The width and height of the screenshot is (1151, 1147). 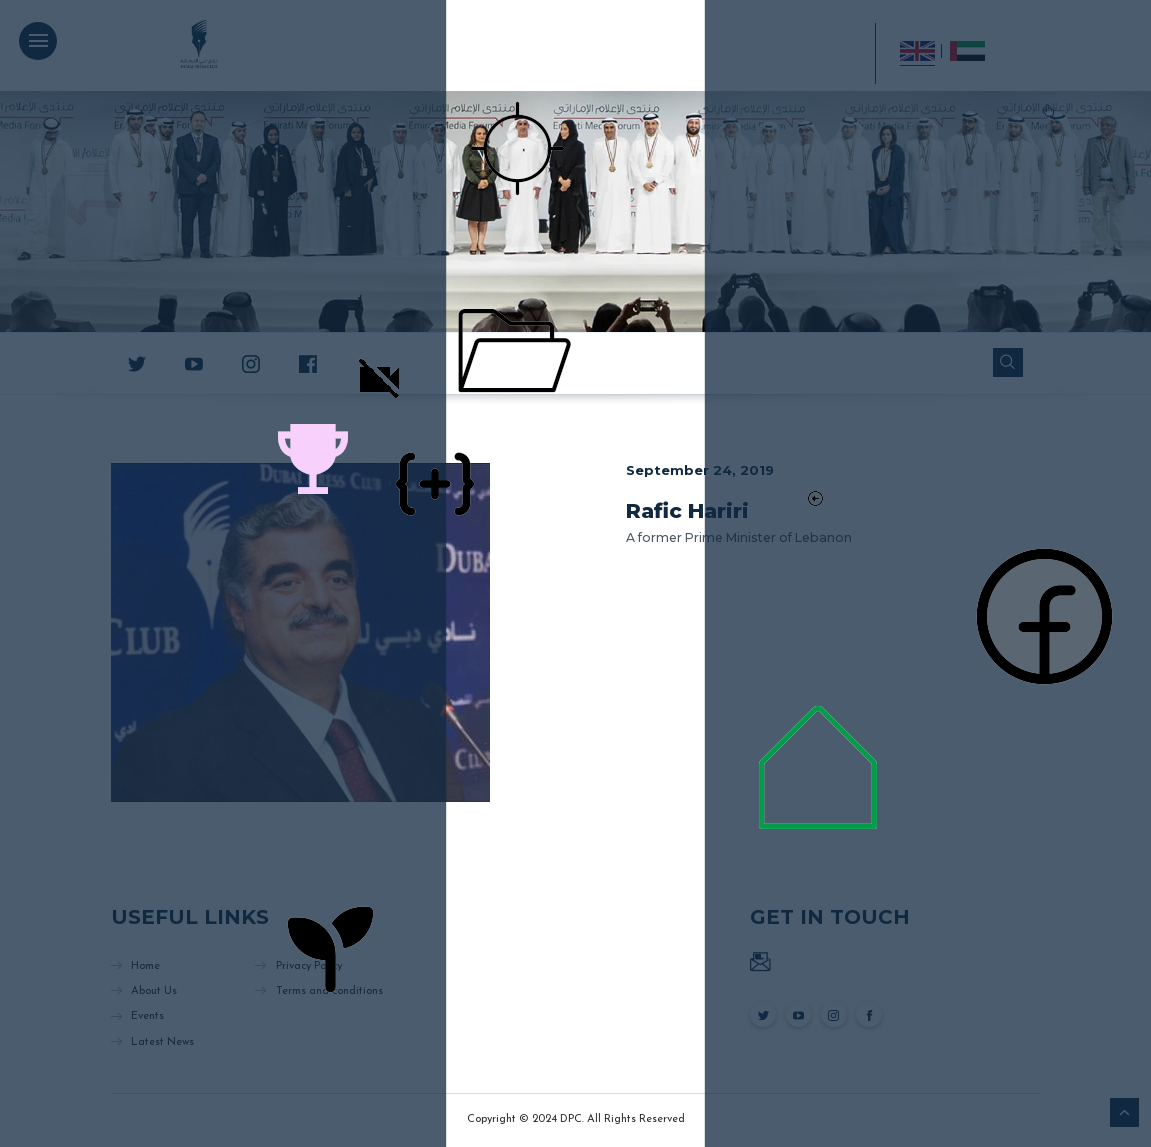 I want to click on go back to the previous screen, so click(x=815, y=498).